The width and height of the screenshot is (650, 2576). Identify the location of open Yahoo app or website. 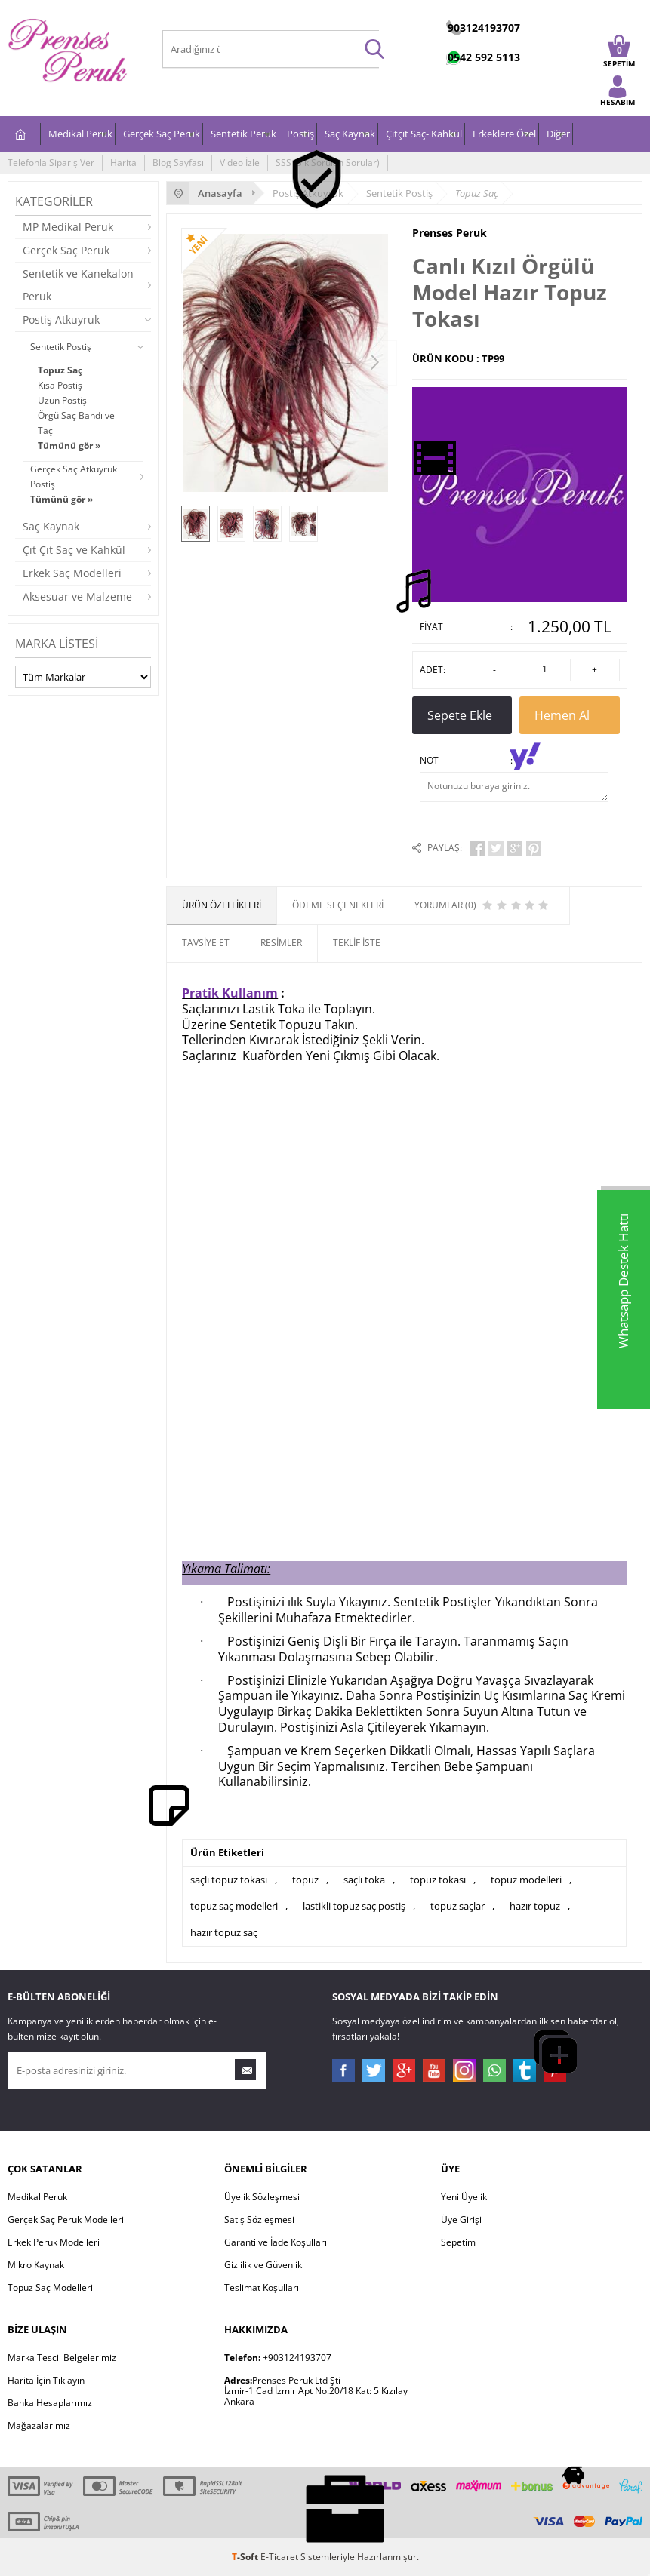
(525, 756).